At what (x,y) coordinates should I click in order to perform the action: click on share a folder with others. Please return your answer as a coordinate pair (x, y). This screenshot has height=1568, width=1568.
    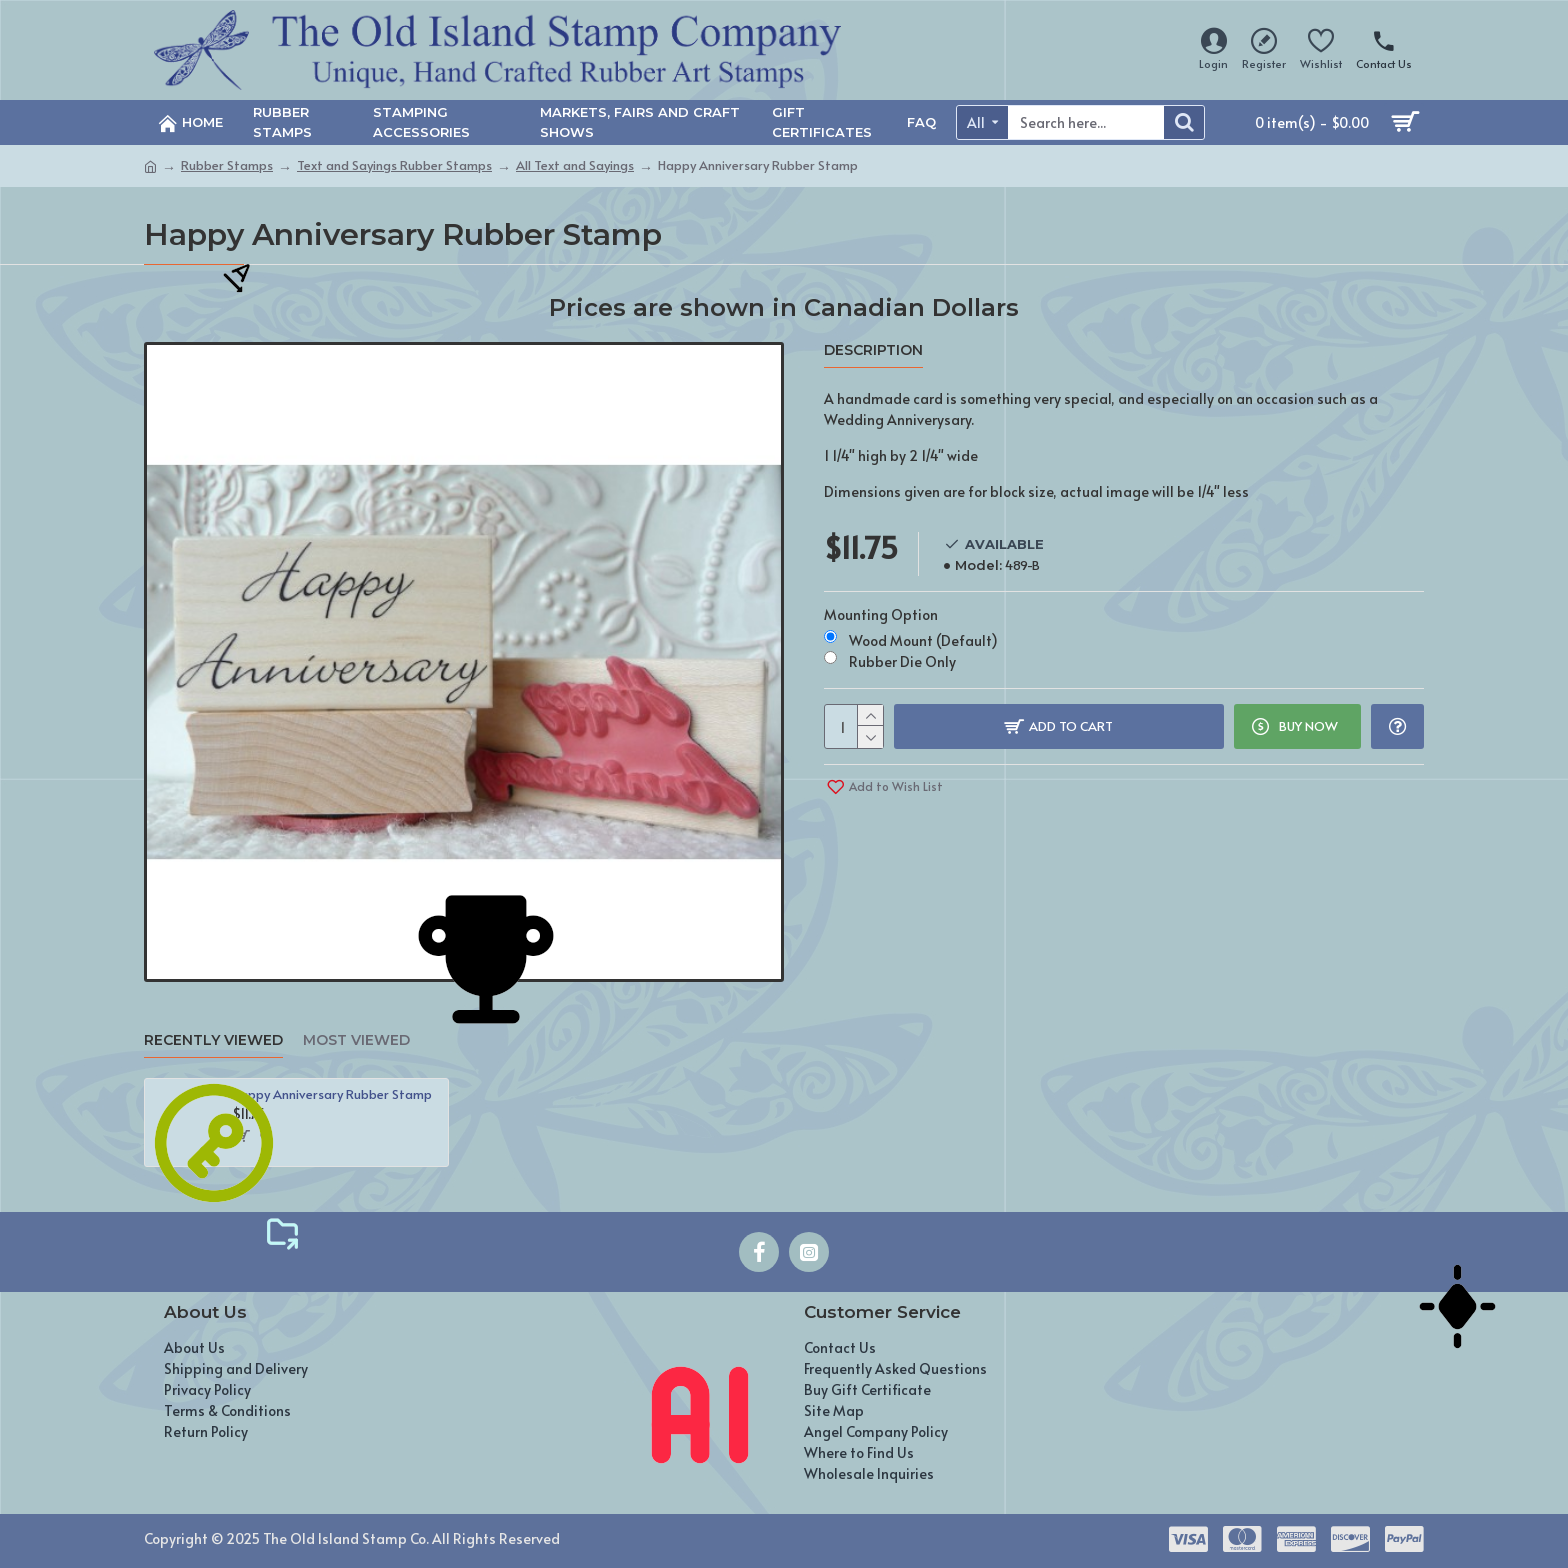
    Looking at the image, I should click on (282, 1232).